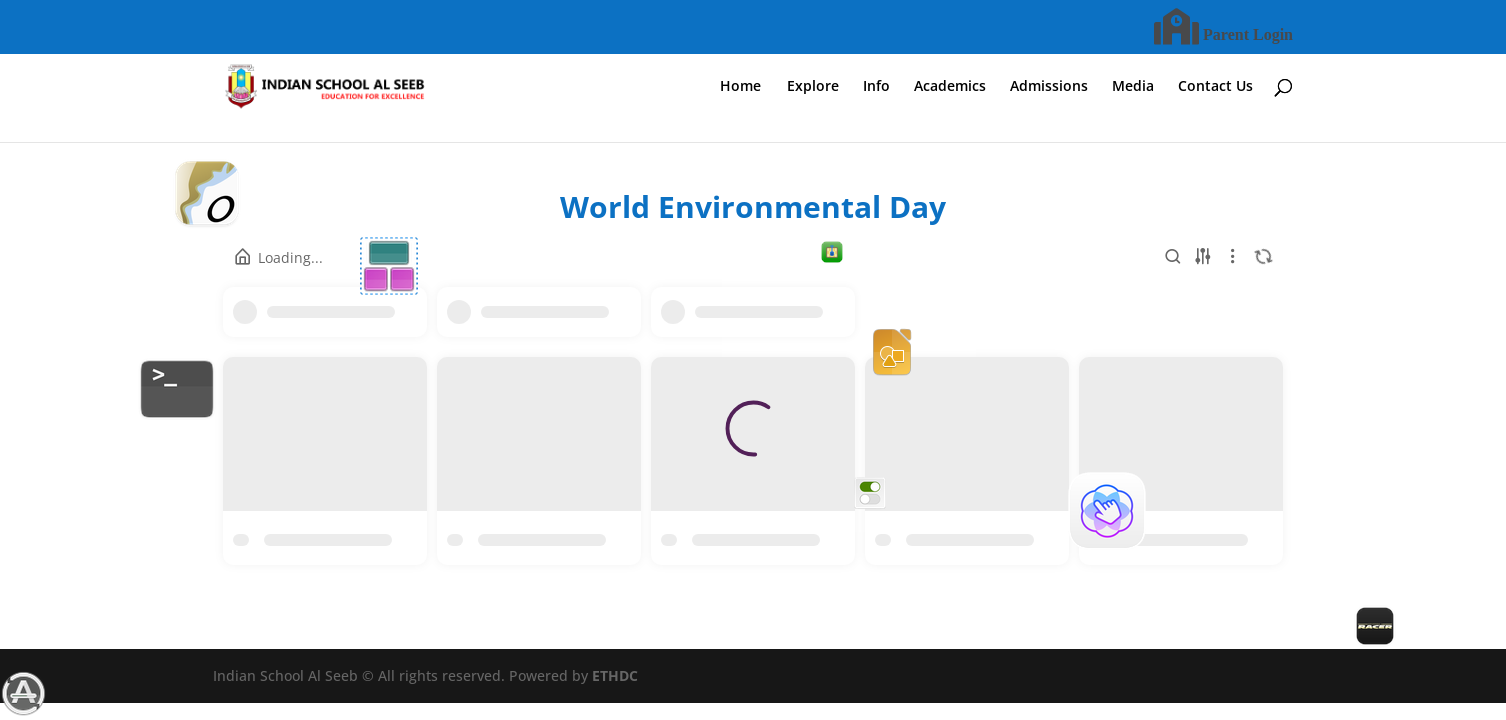 The width and height of the screenshot is (1506, 720). What do you see at coordinates (207, 193) in the screenshot?
I see `open opencpn marine navigation app` at bounding box center [207, 193].